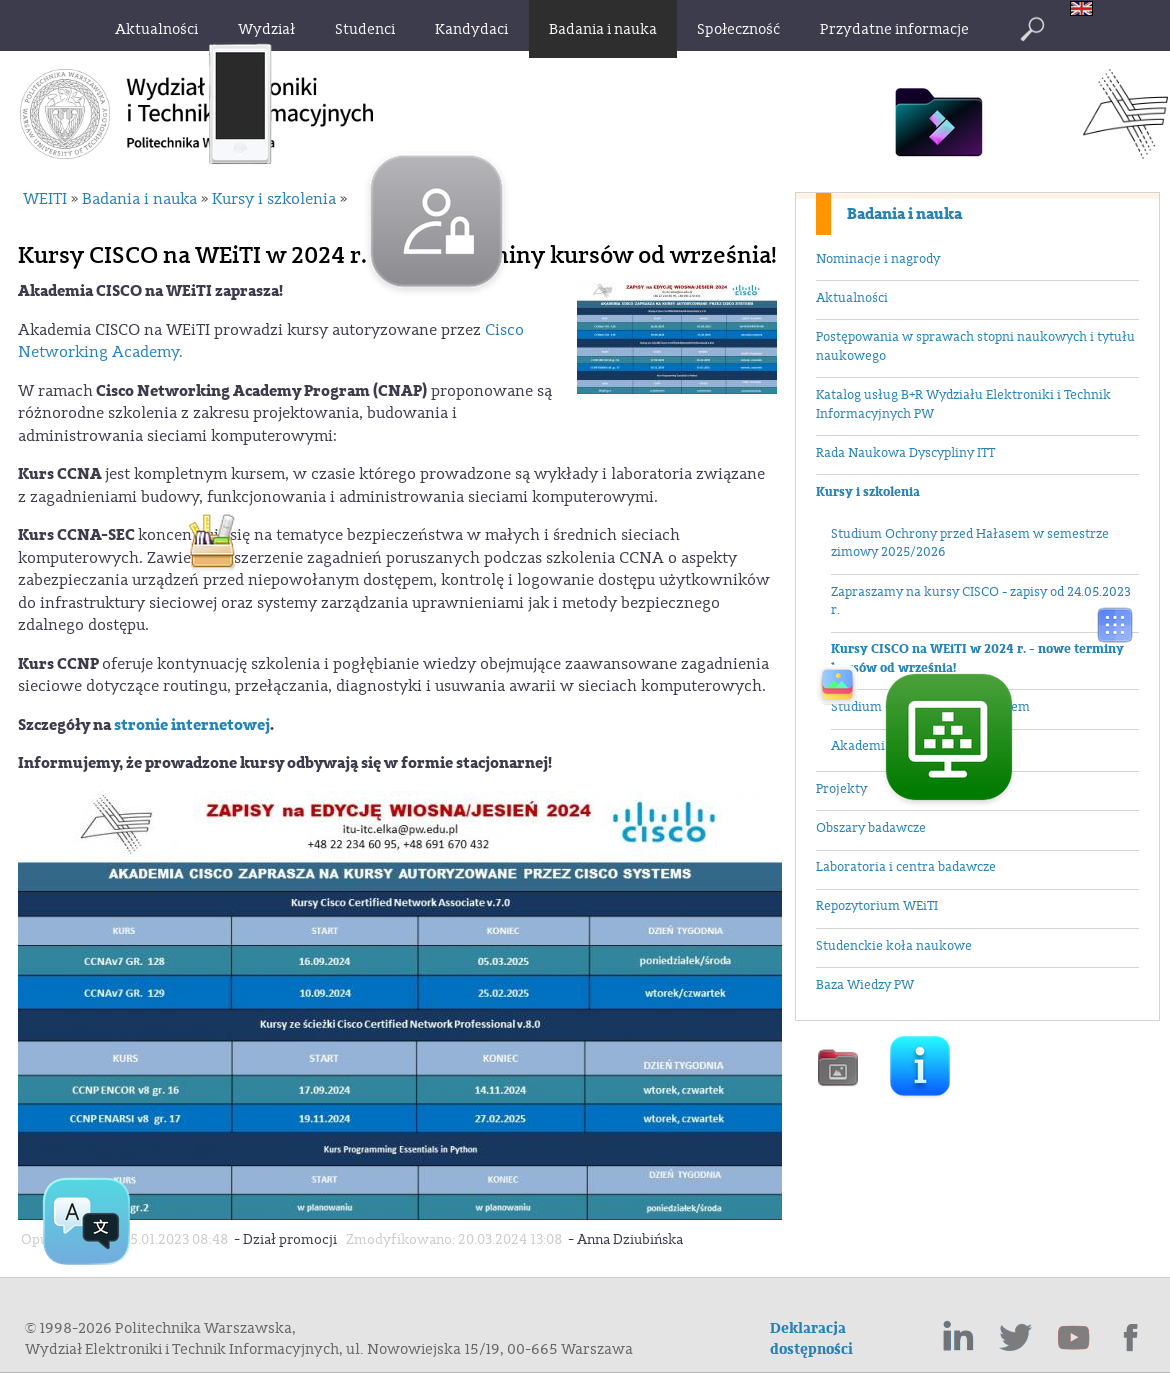 The image size is (1170, 1373). I want to click on open wondershare filmora go project files, so click(938, 124).